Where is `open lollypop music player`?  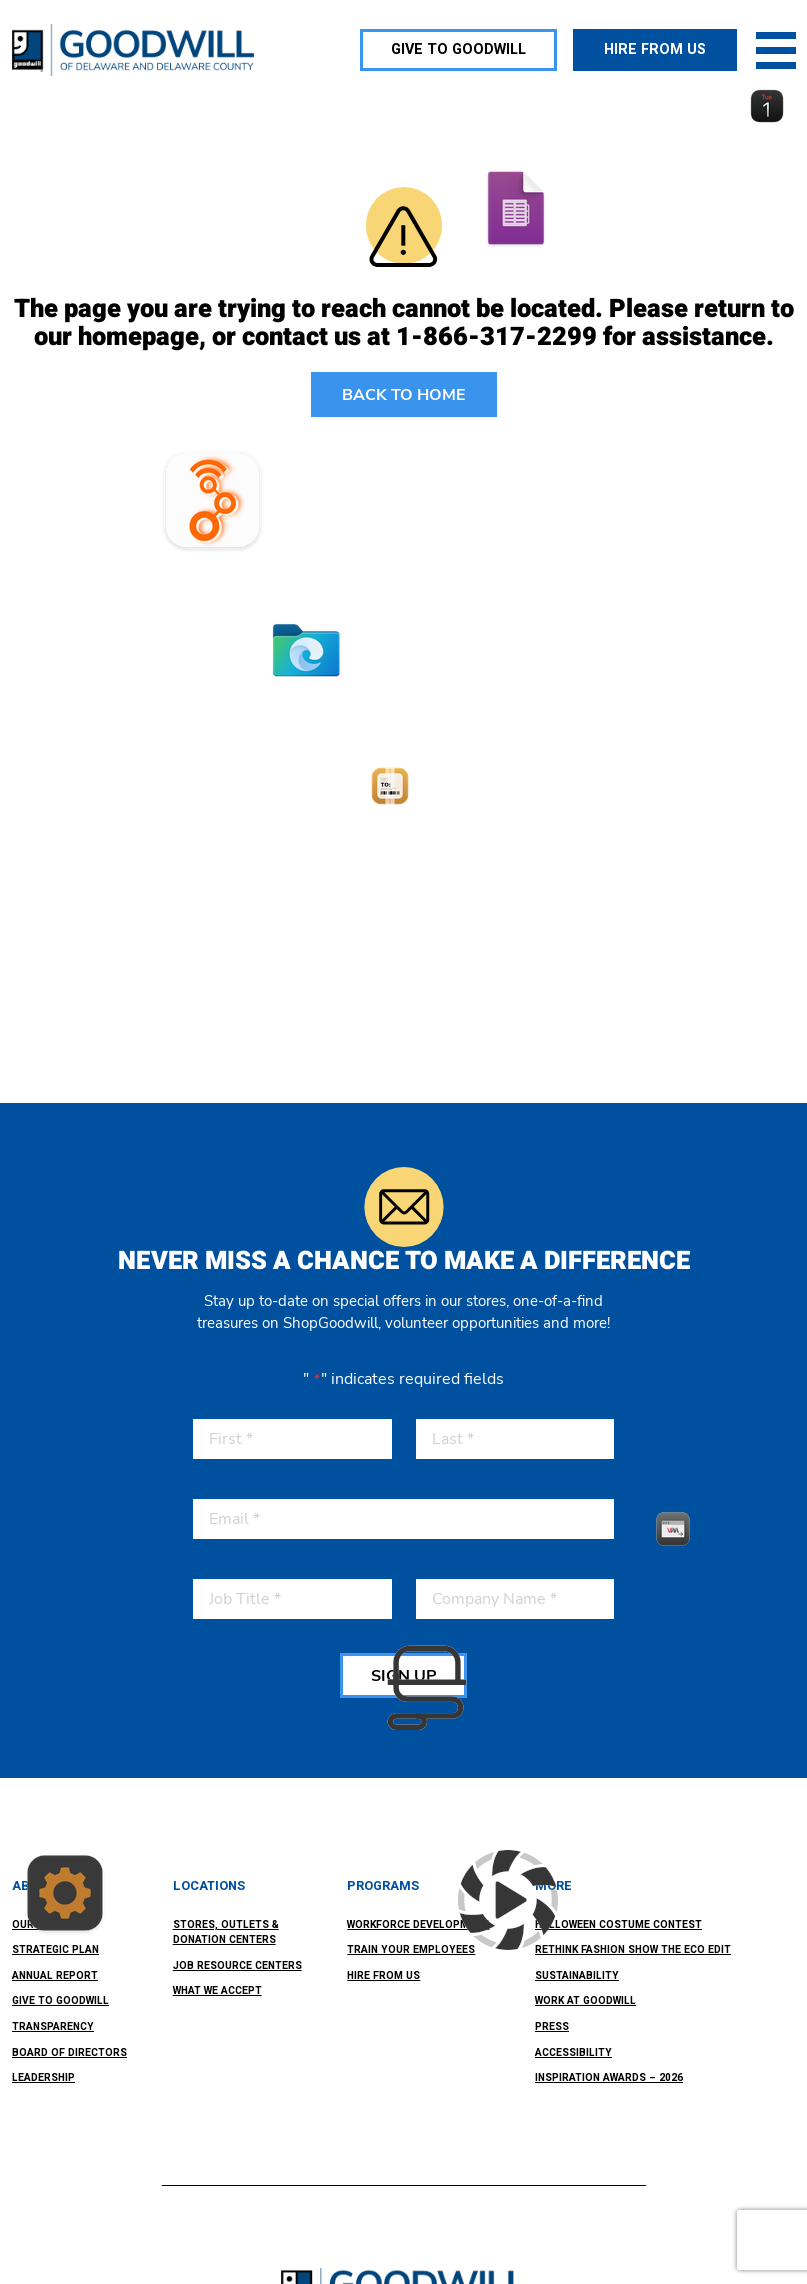 open lollypop music player is located at coordinates (508, 1900).